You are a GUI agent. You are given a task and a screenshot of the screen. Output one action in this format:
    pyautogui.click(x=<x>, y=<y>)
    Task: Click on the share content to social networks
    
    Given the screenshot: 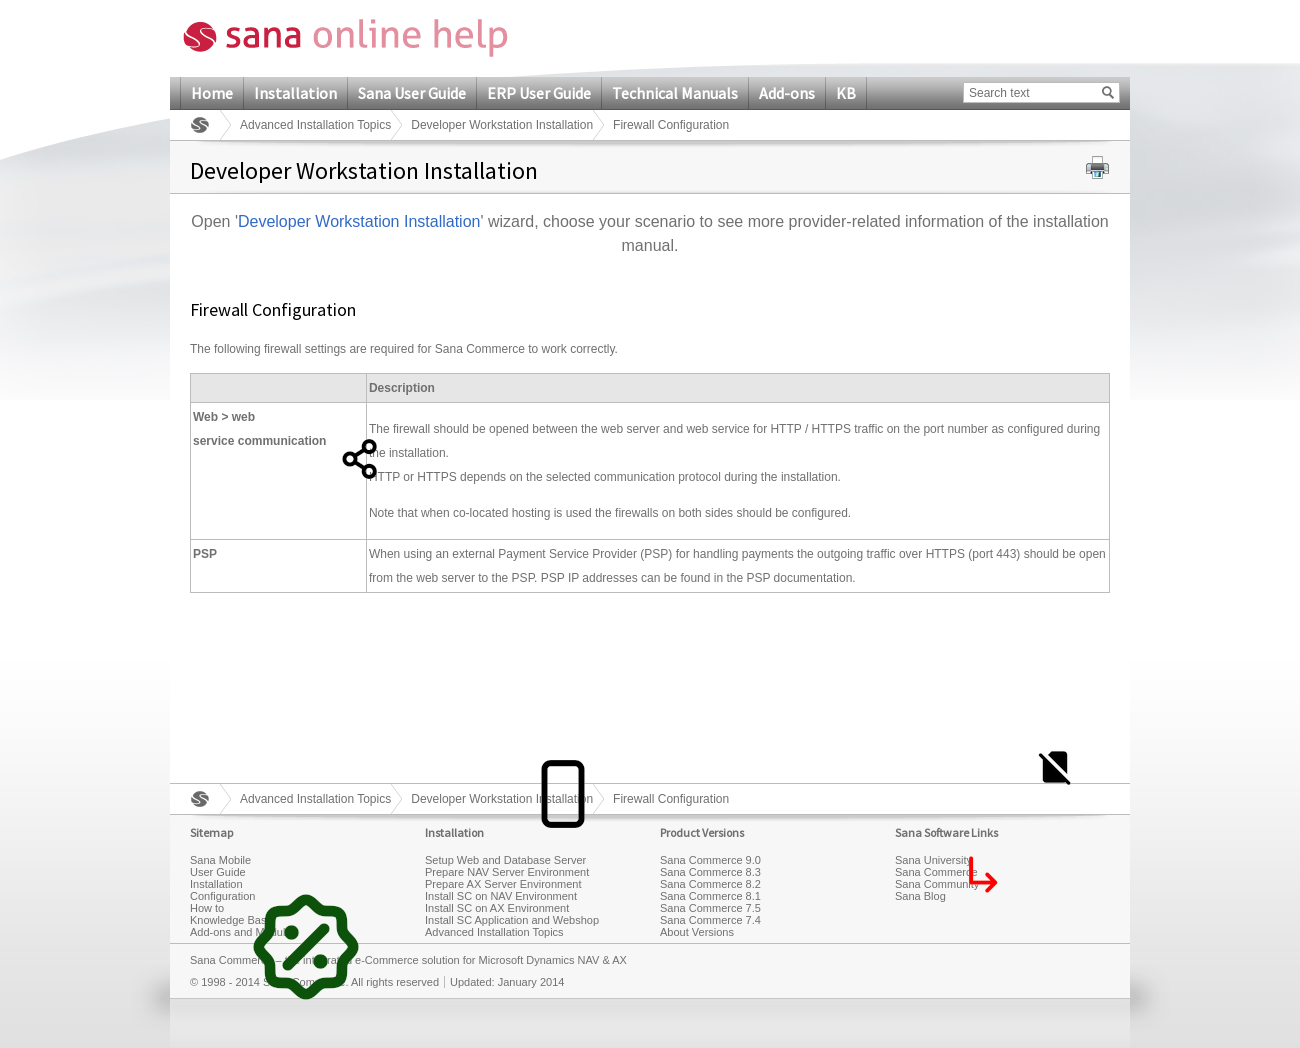 What is the action you would take?
    pyautogui.click(x=361, y=459)
    